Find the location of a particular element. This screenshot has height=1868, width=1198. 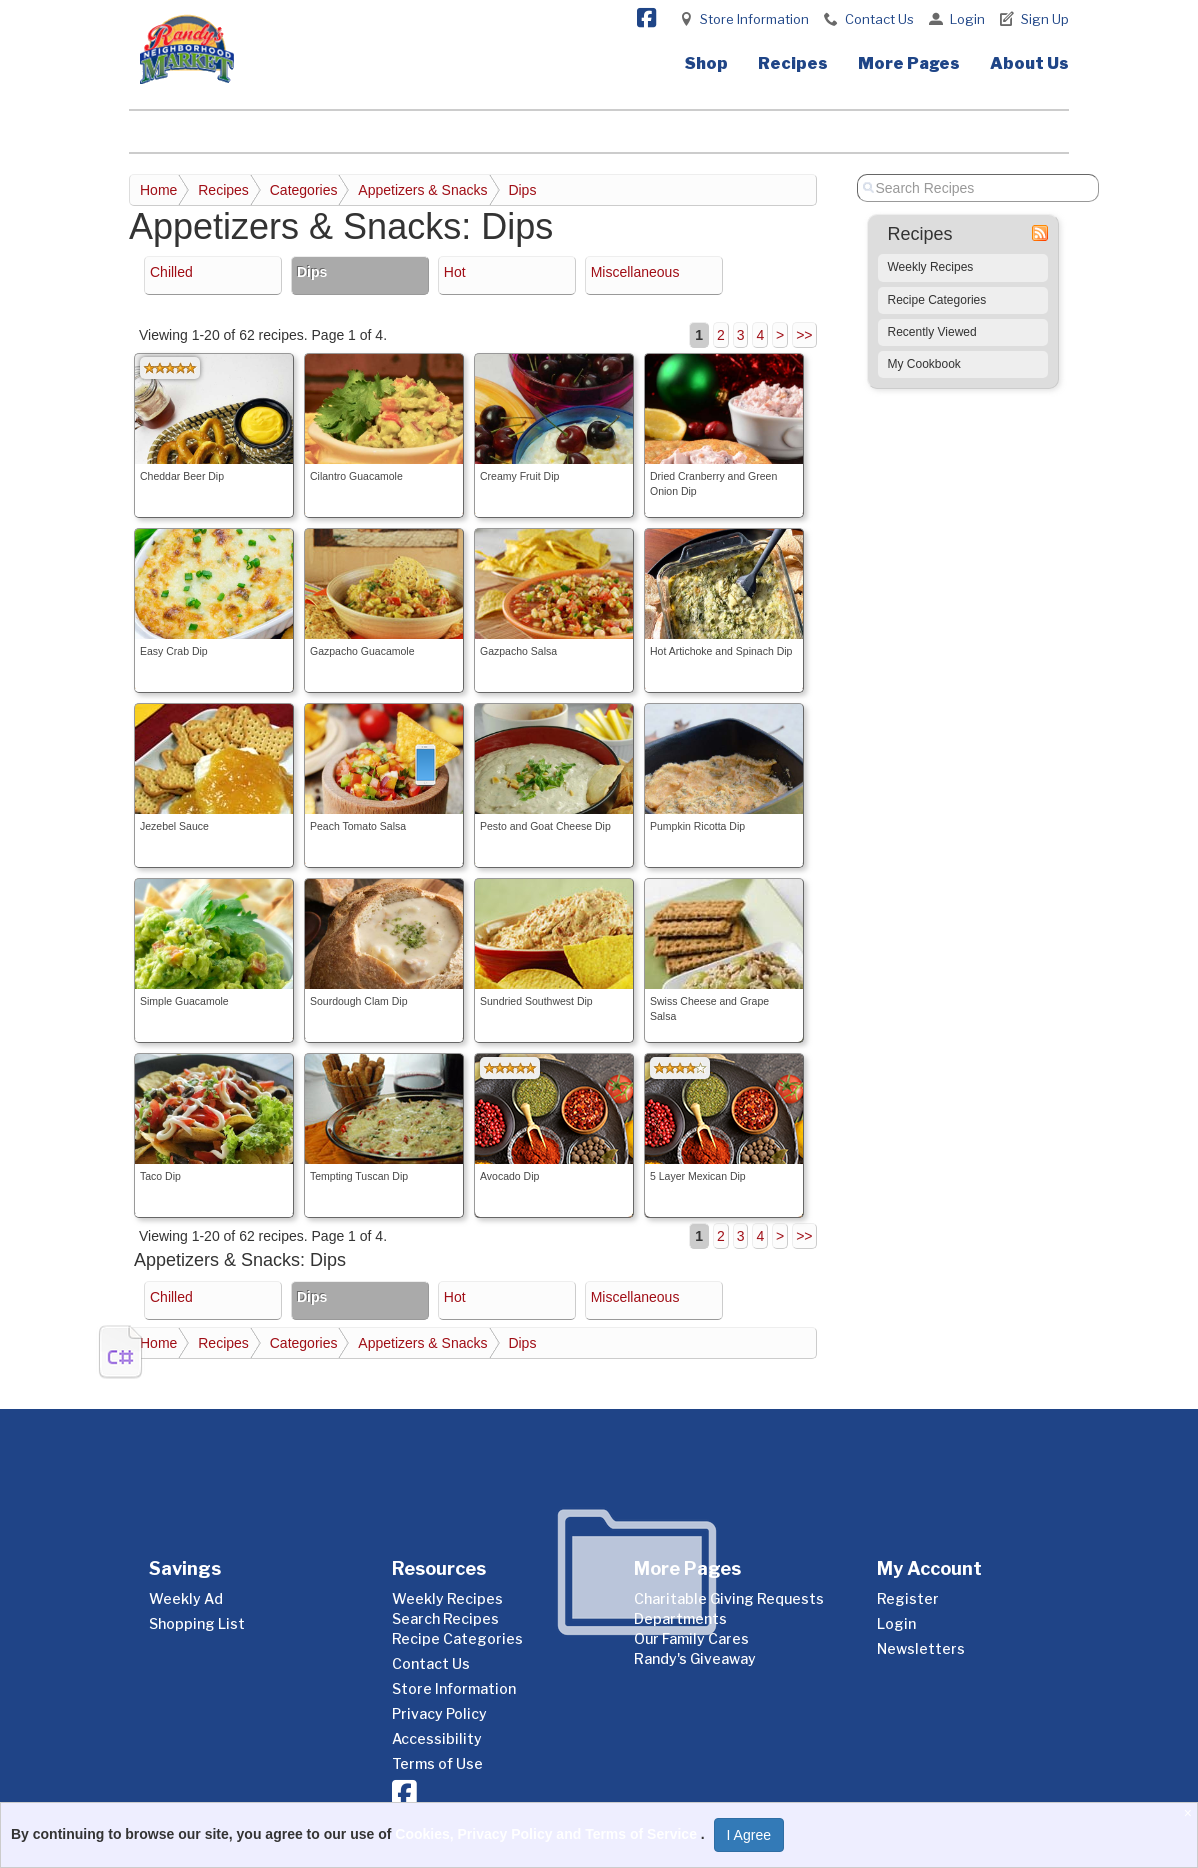

a C# source code file is located at coordinates (120, 1351).